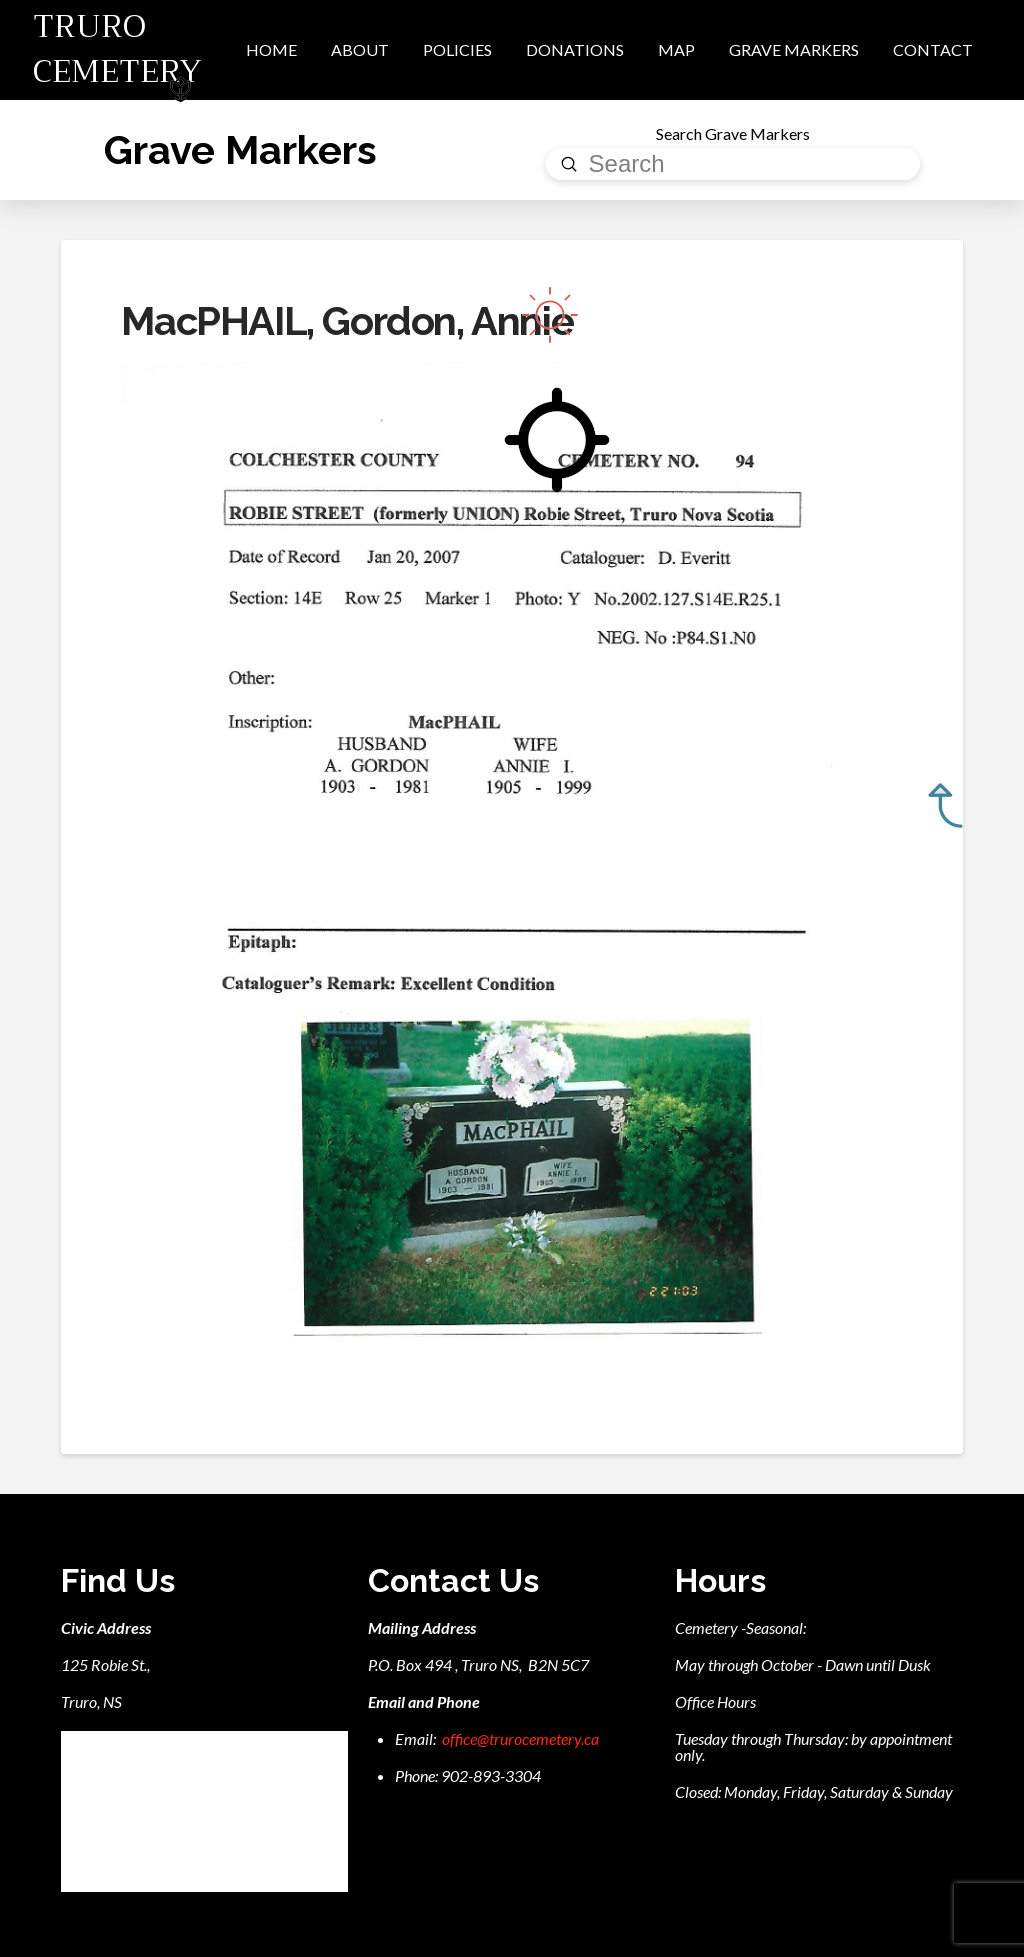 The image size is (1024, 1957). What do you see at coordinates (550, 315) in the screenshot?
I see `switch to light mode` at bounding box center [550, 315].